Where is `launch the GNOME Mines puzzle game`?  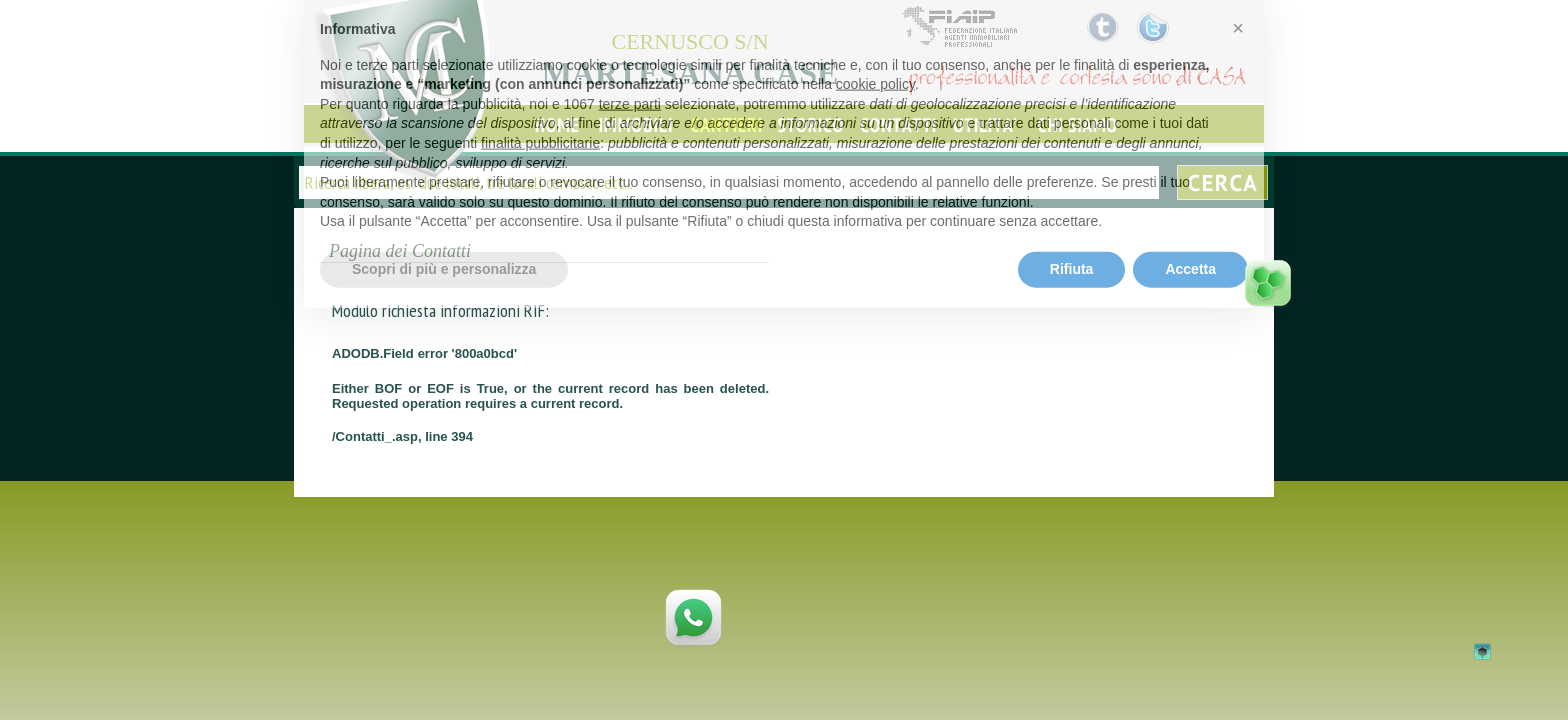 launch the GNOME Mines puzzle game is located at coordinates (1482, 651).